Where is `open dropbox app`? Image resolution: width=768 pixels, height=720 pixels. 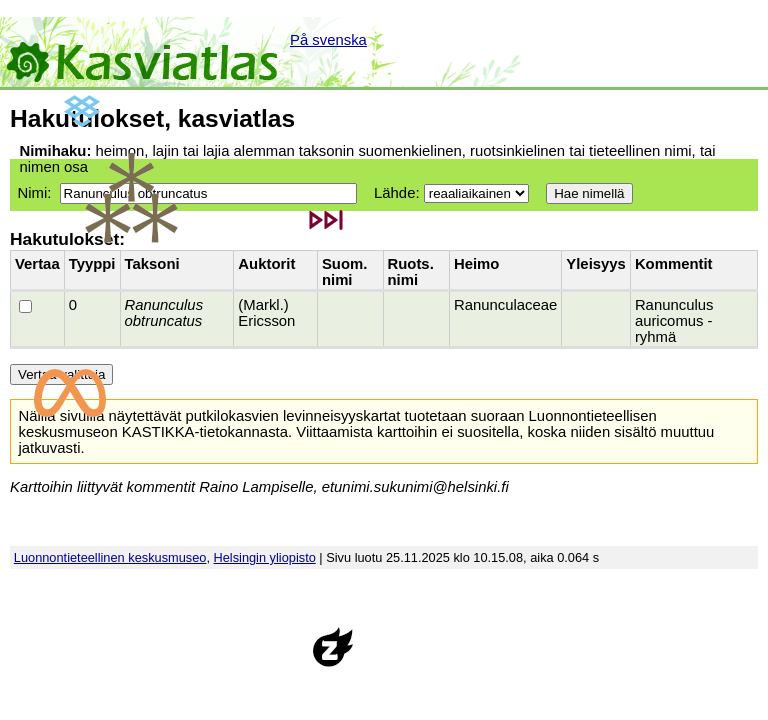 open dropbox app is located at coordinates (82, 110).